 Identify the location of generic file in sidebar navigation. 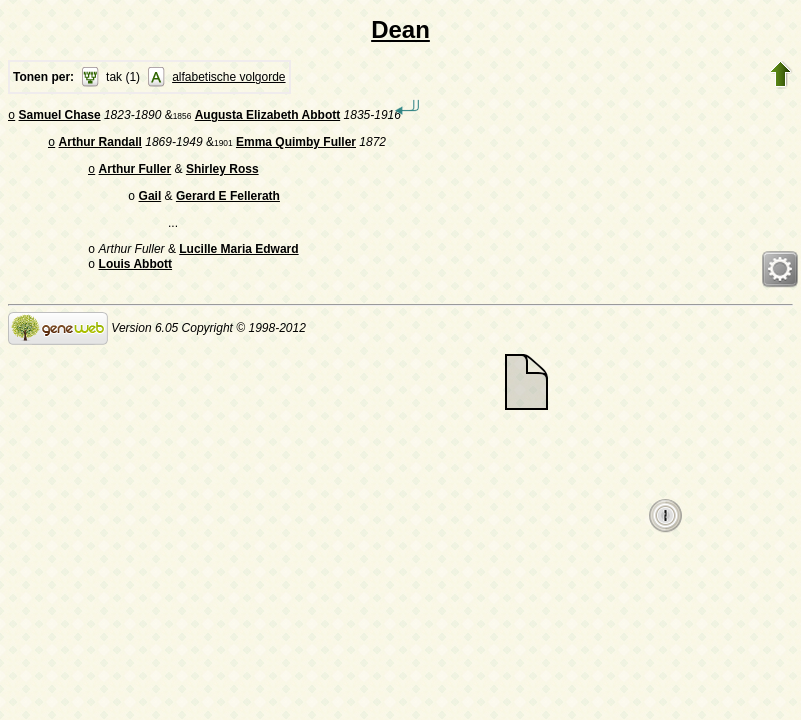
(526, 382).